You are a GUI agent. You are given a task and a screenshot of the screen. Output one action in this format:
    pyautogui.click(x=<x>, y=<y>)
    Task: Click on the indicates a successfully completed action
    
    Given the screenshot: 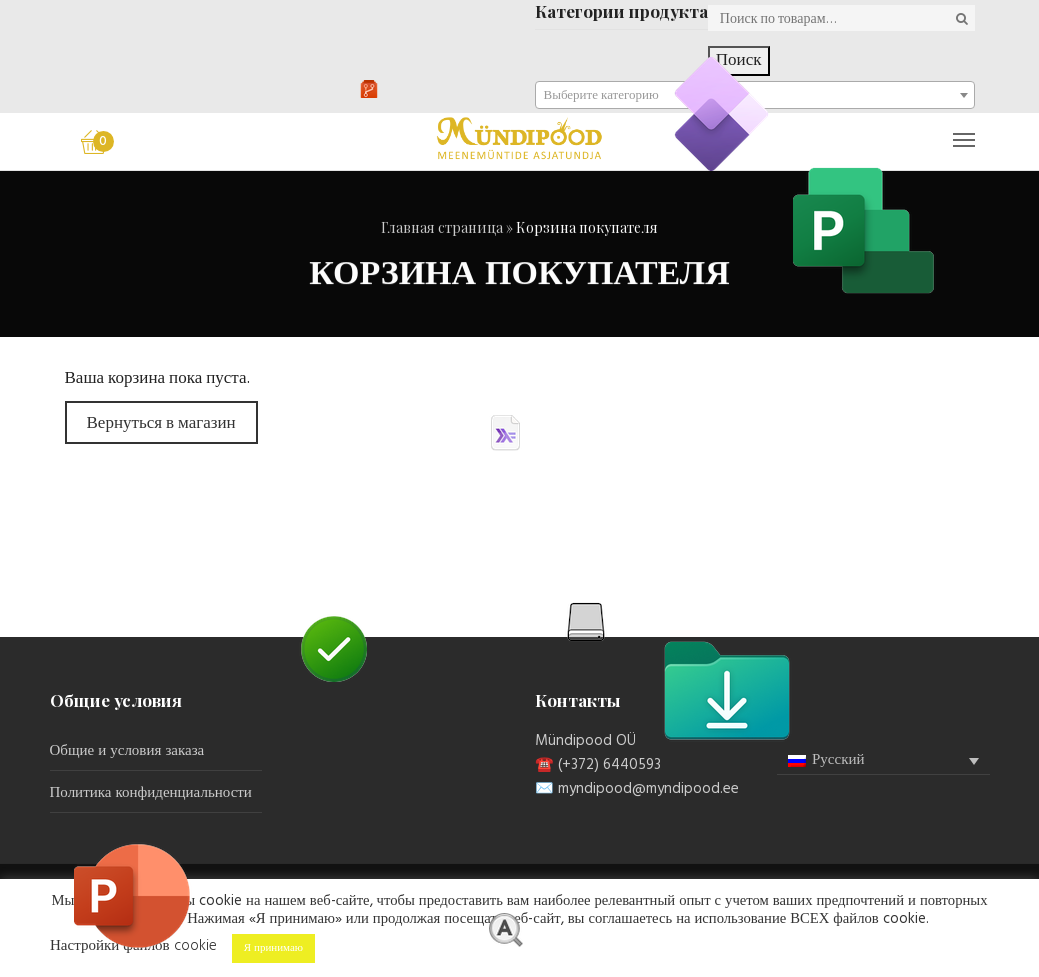 What is the action you would take?
    pyautogui.click(x=298, y=613)
    